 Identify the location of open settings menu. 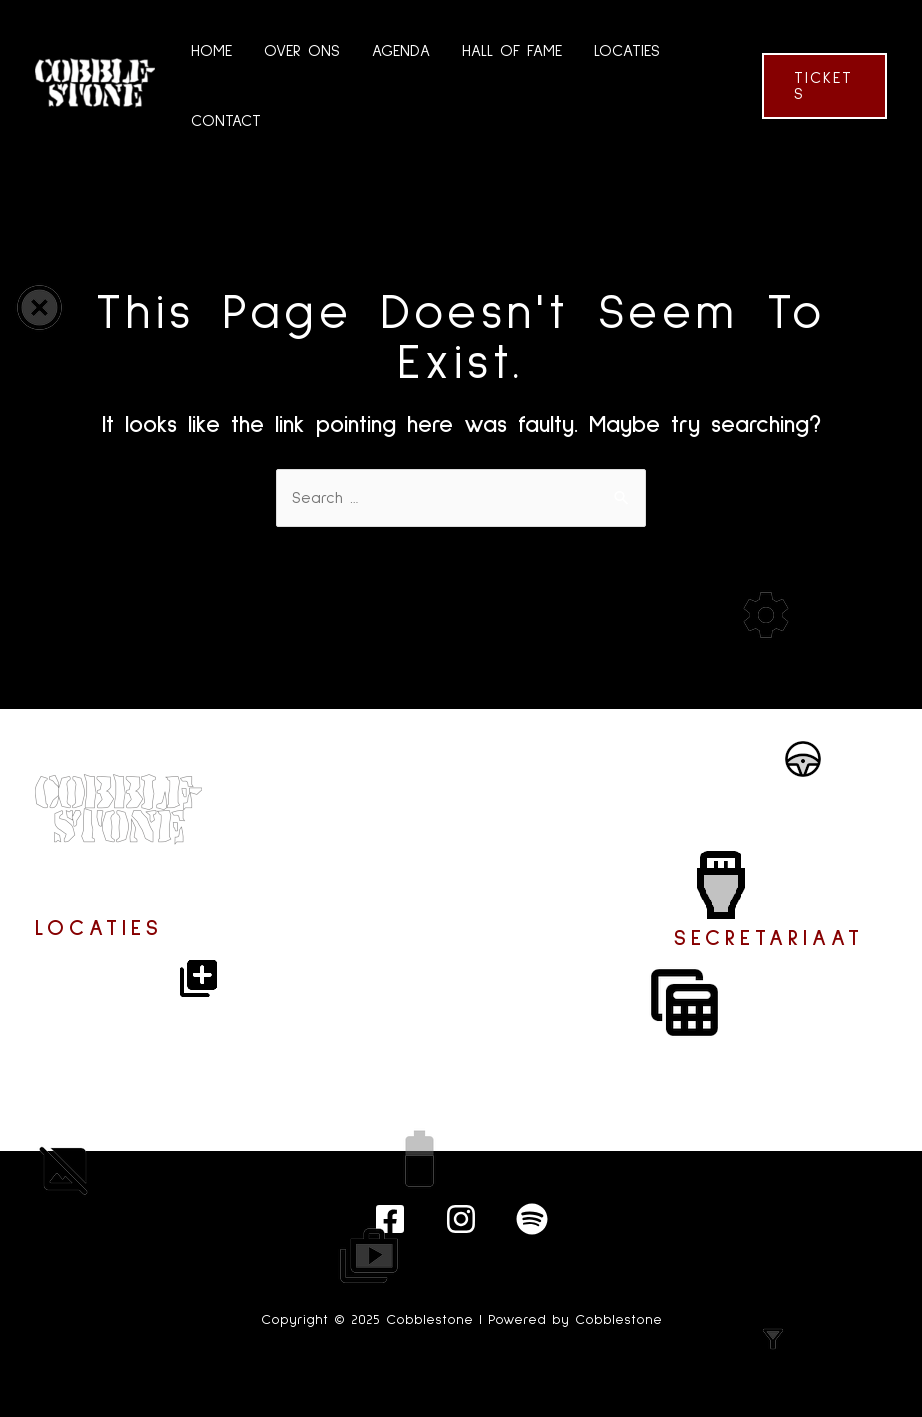
(766, 615).